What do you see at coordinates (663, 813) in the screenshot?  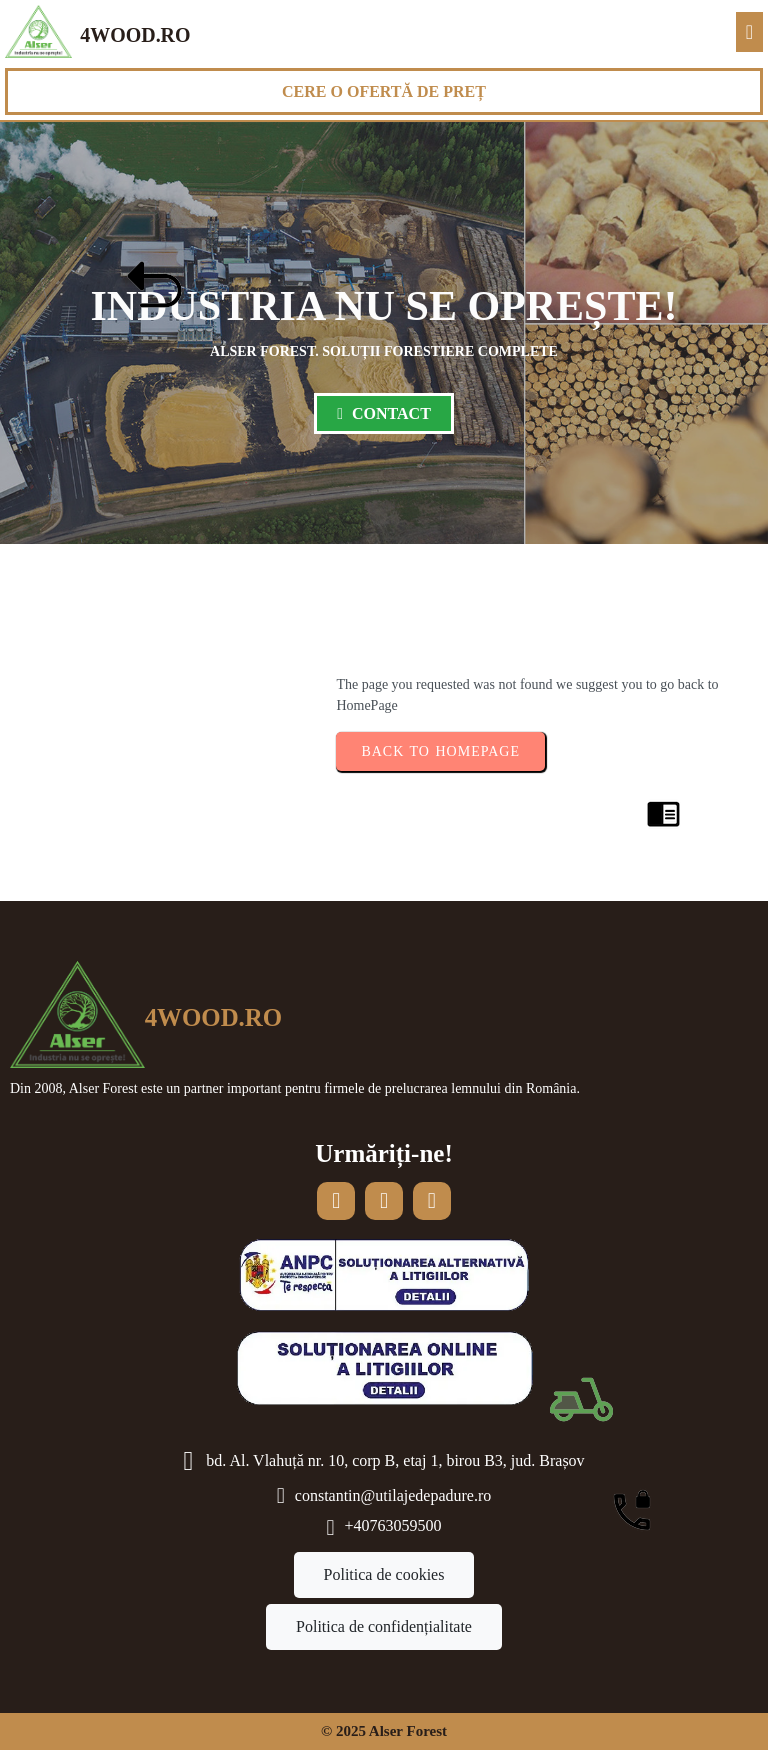 I see `switch to reader mode for distraction-free reading` at bounding box center [663, 813].